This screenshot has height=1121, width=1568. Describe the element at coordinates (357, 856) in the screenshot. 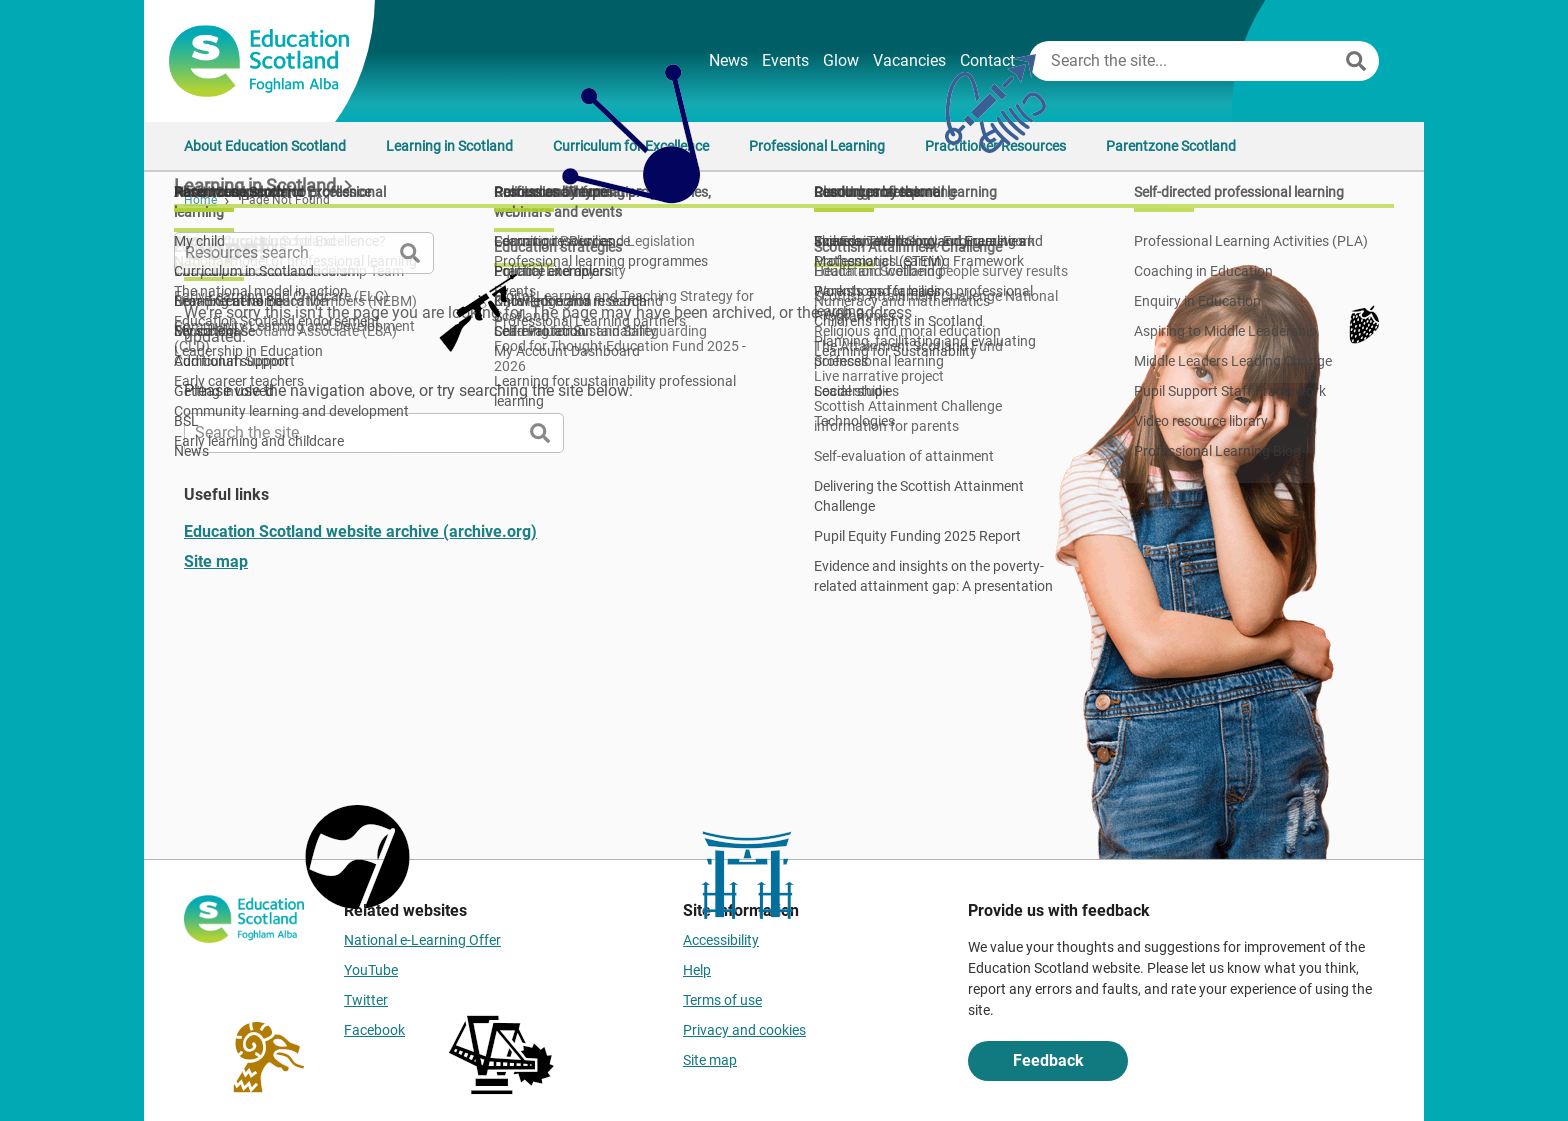

I see `flag or report content` at that location.